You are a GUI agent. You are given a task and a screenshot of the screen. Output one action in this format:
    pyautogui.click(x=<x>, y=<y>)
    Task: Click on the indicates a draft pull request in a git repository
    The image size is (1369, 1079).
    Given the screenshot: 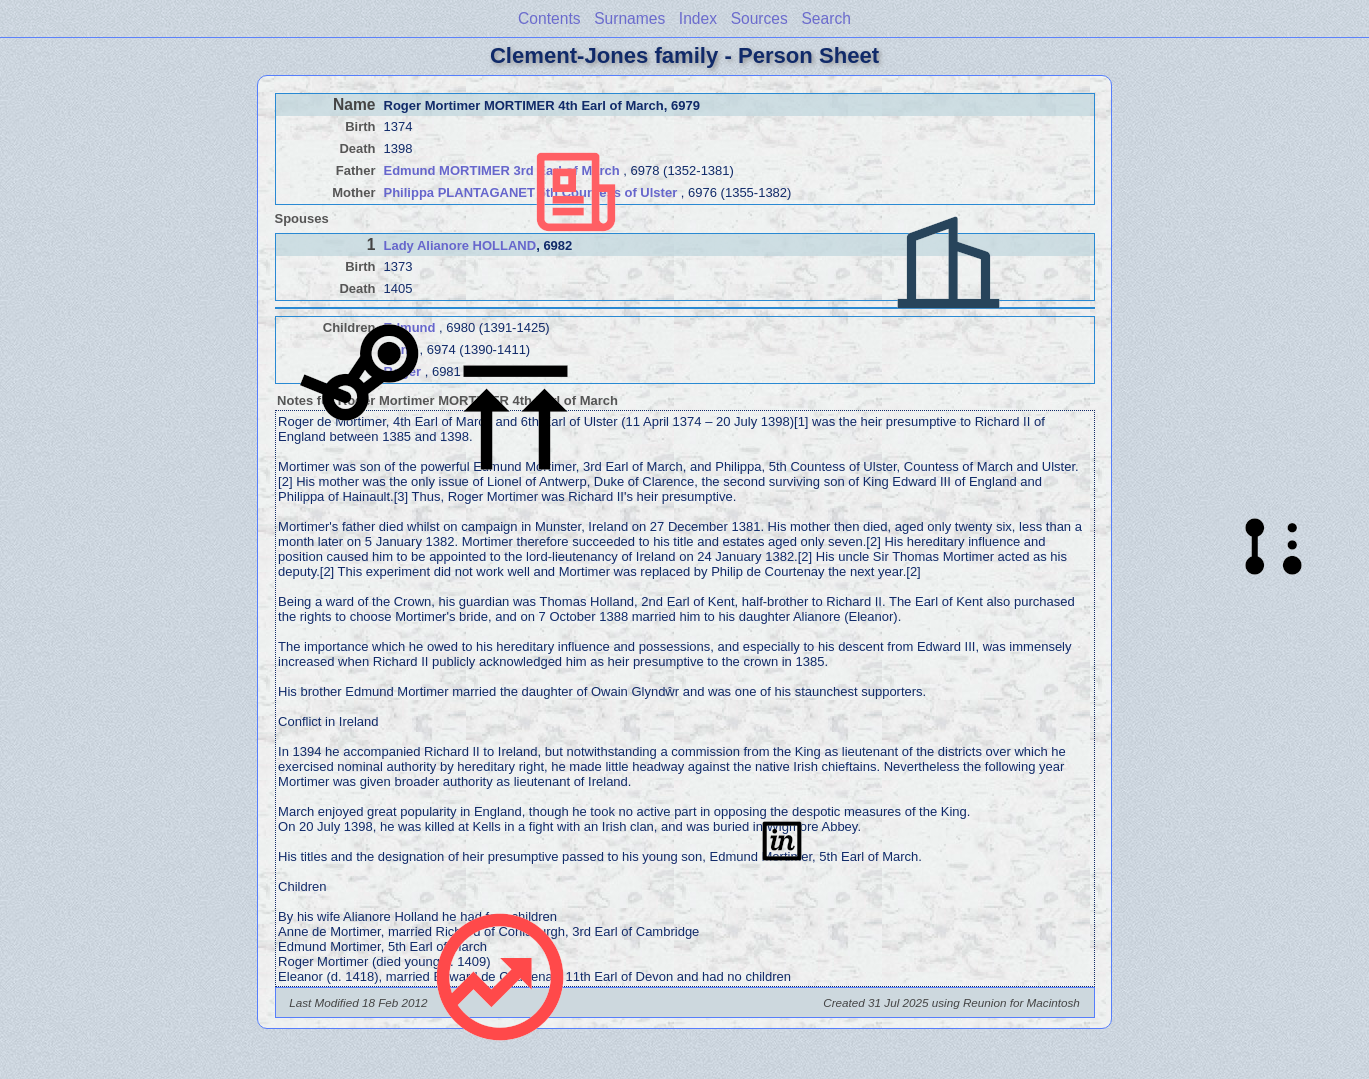 What is the action you would take?
    pyautogui.click(x=1273, y=546)
    